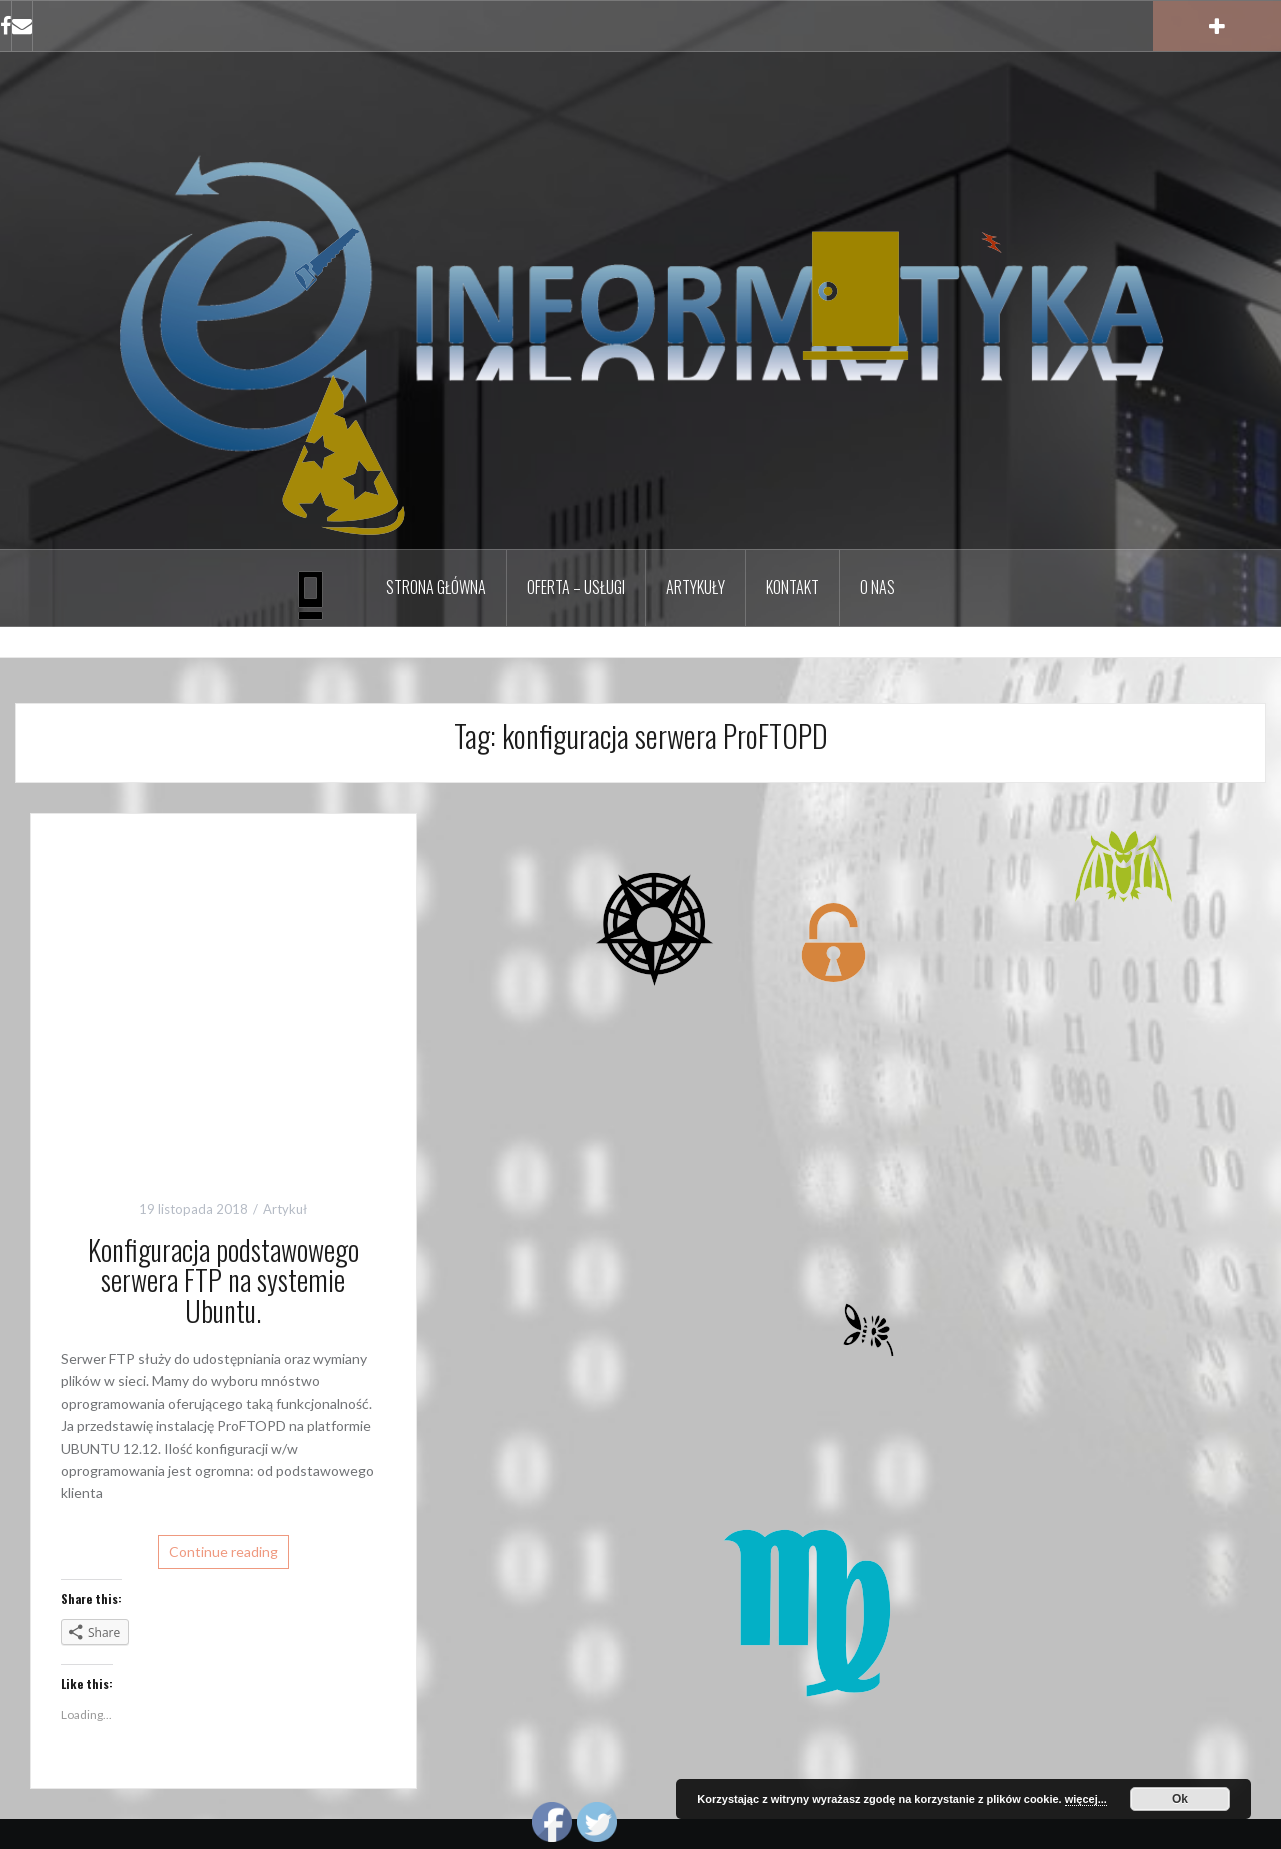  What do you see at coordinates (654, 929) in the screenshot?
I see `indicates occult or mystical game element` at bounding box center [654, 929].